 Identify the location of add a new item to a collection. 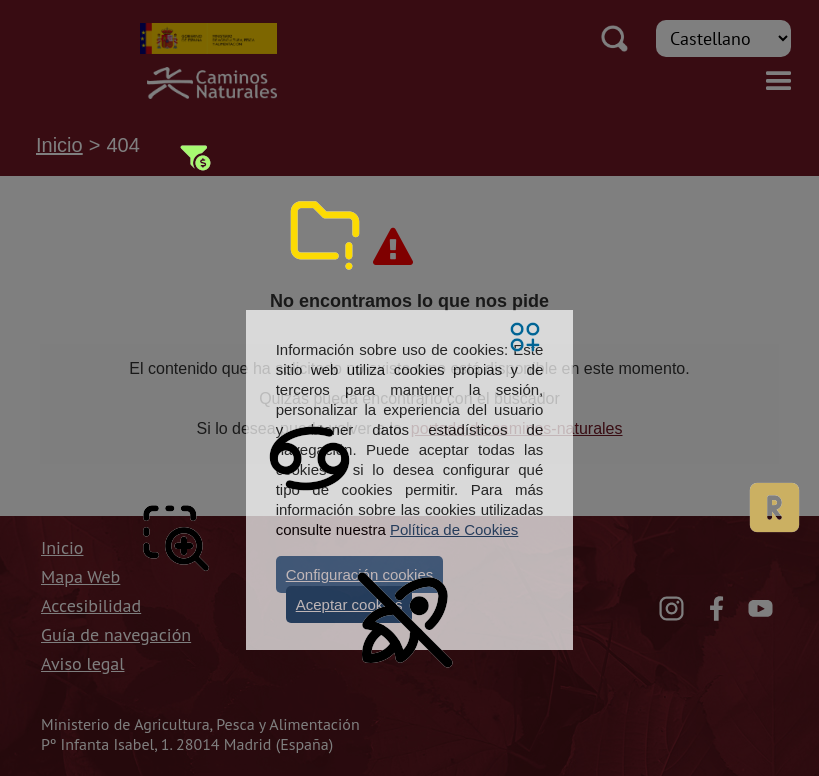
(525, 337).